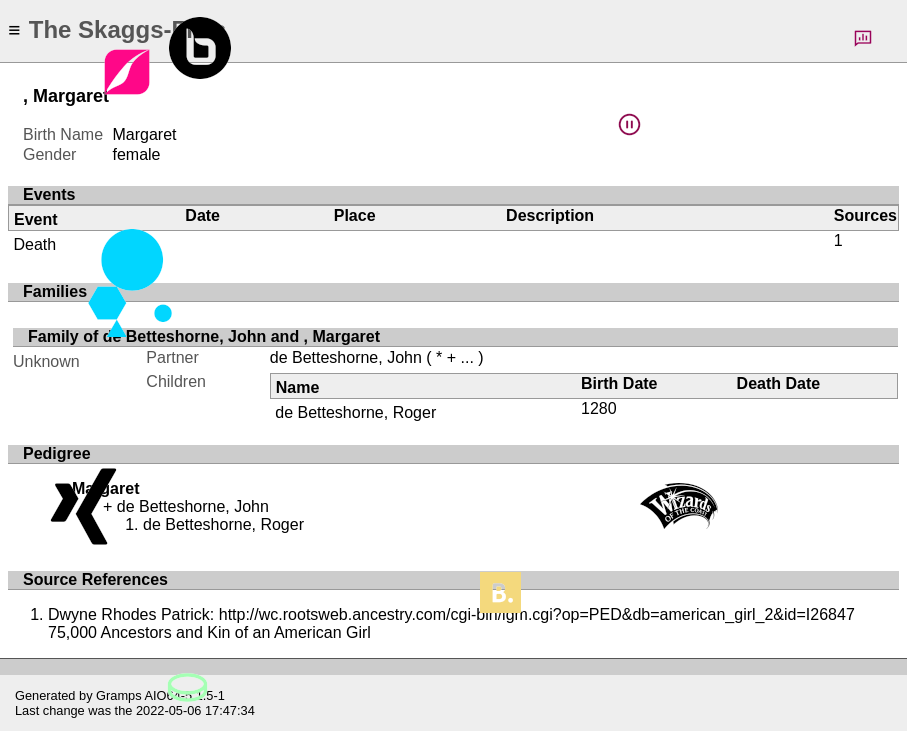 The width and height of the screenshot is (907, 731). Describe the element at coordinates (127, 72) in the screenshot. I see `pied piper company logo` at that location.